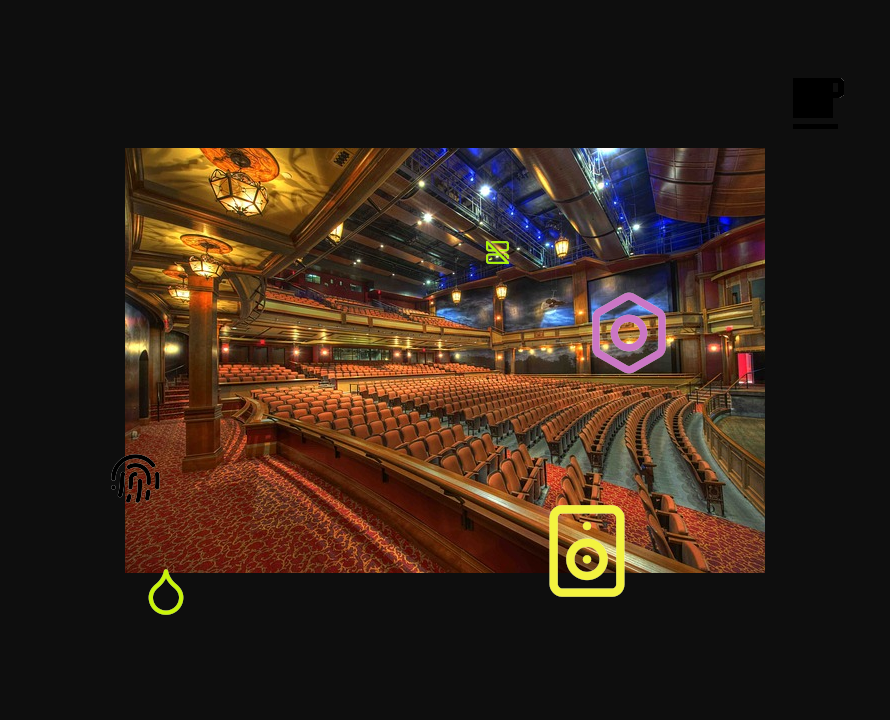  I want to click on enable fingerprint authentication, so click(135, 478).